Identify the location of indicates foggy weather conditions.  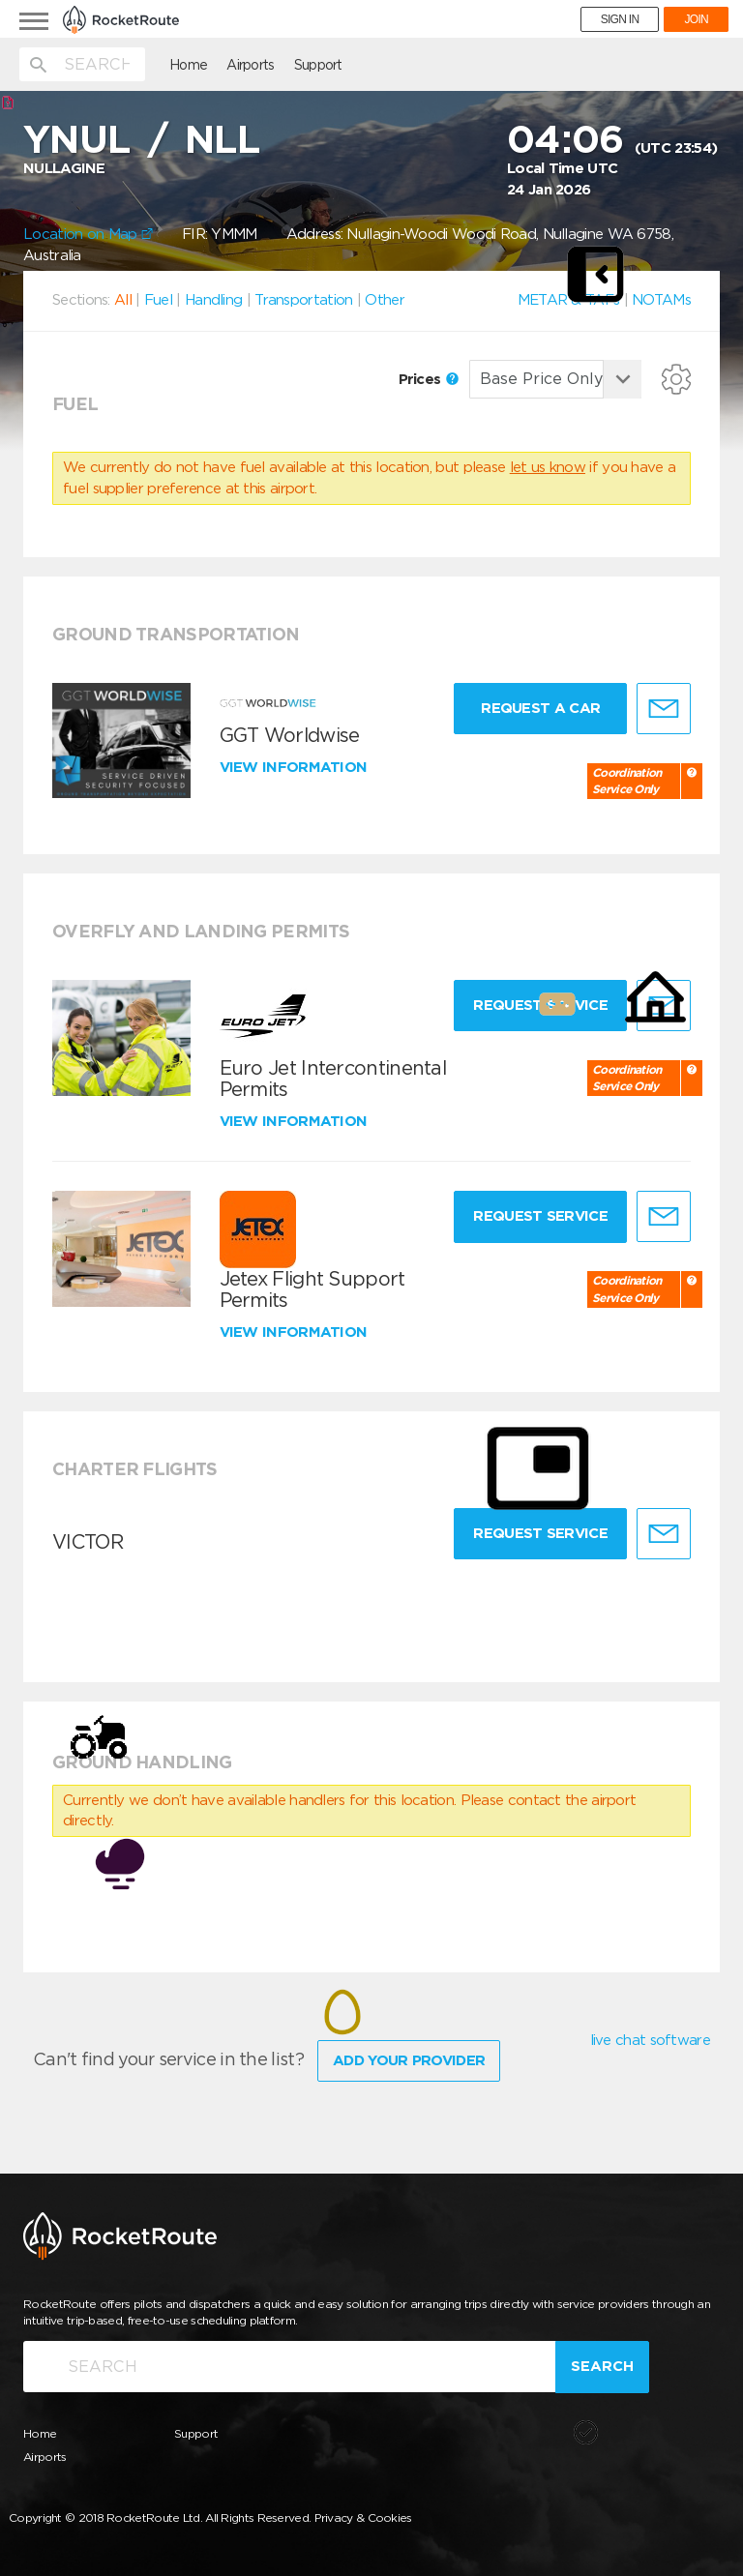
(120, 1863).